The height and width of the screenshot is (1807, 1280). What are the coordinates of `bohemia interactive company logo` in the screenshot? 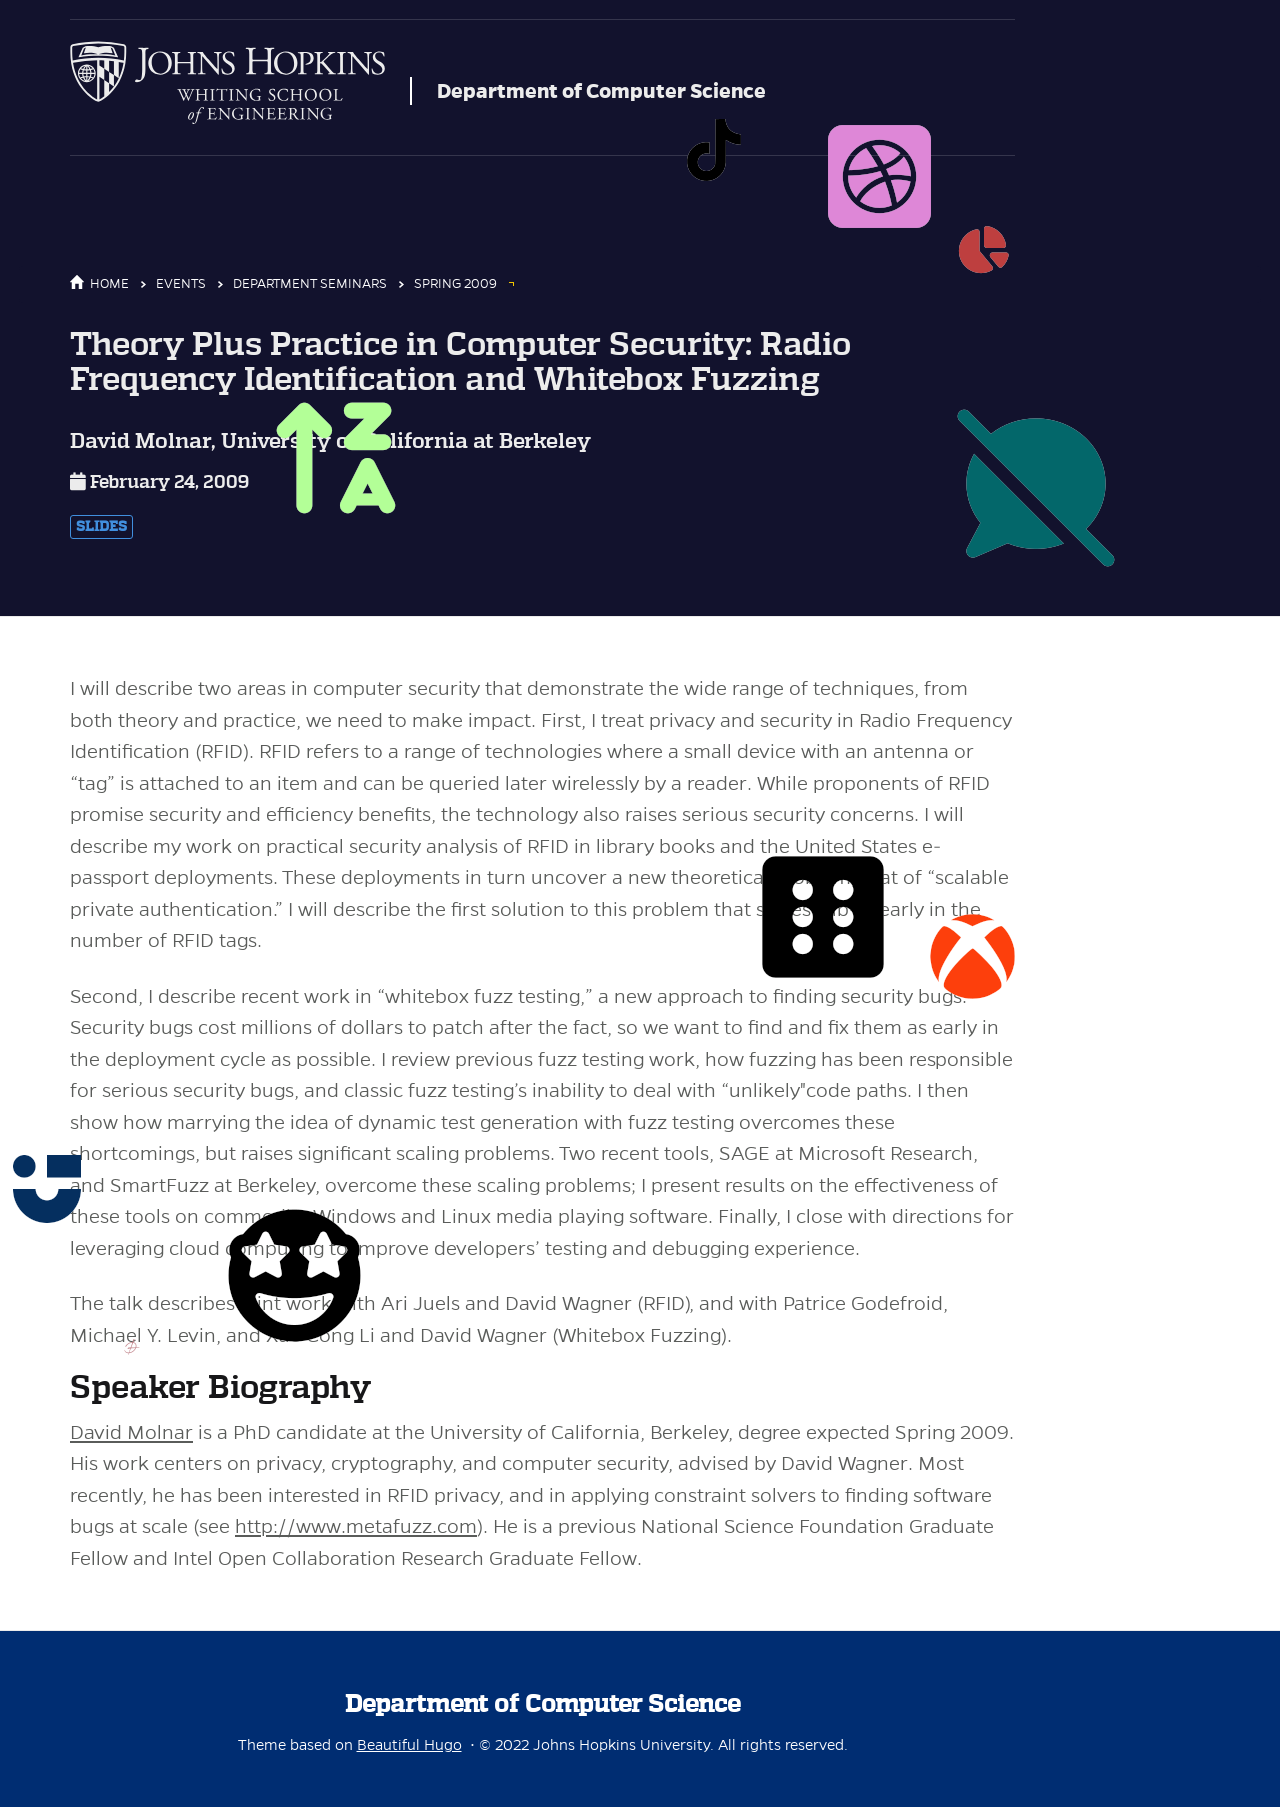 It's located at (132, 1347).